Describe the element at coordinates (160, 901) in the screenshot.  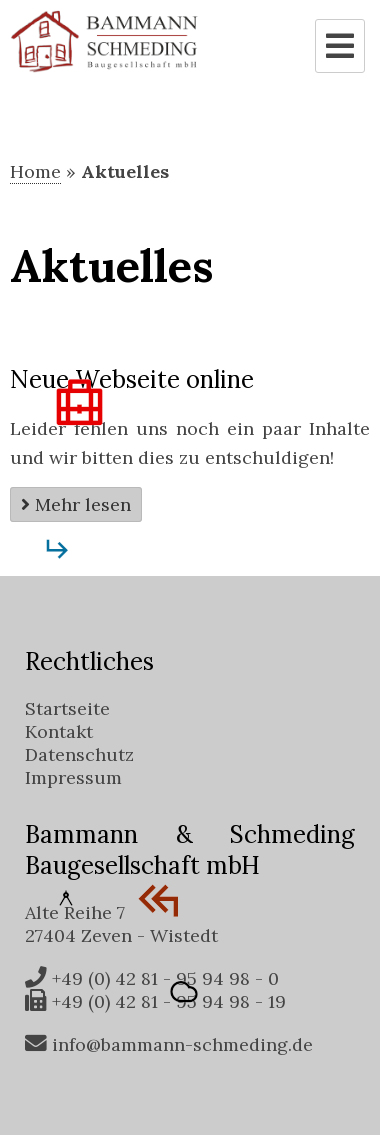
I see `reply all to a message or email` at that location.